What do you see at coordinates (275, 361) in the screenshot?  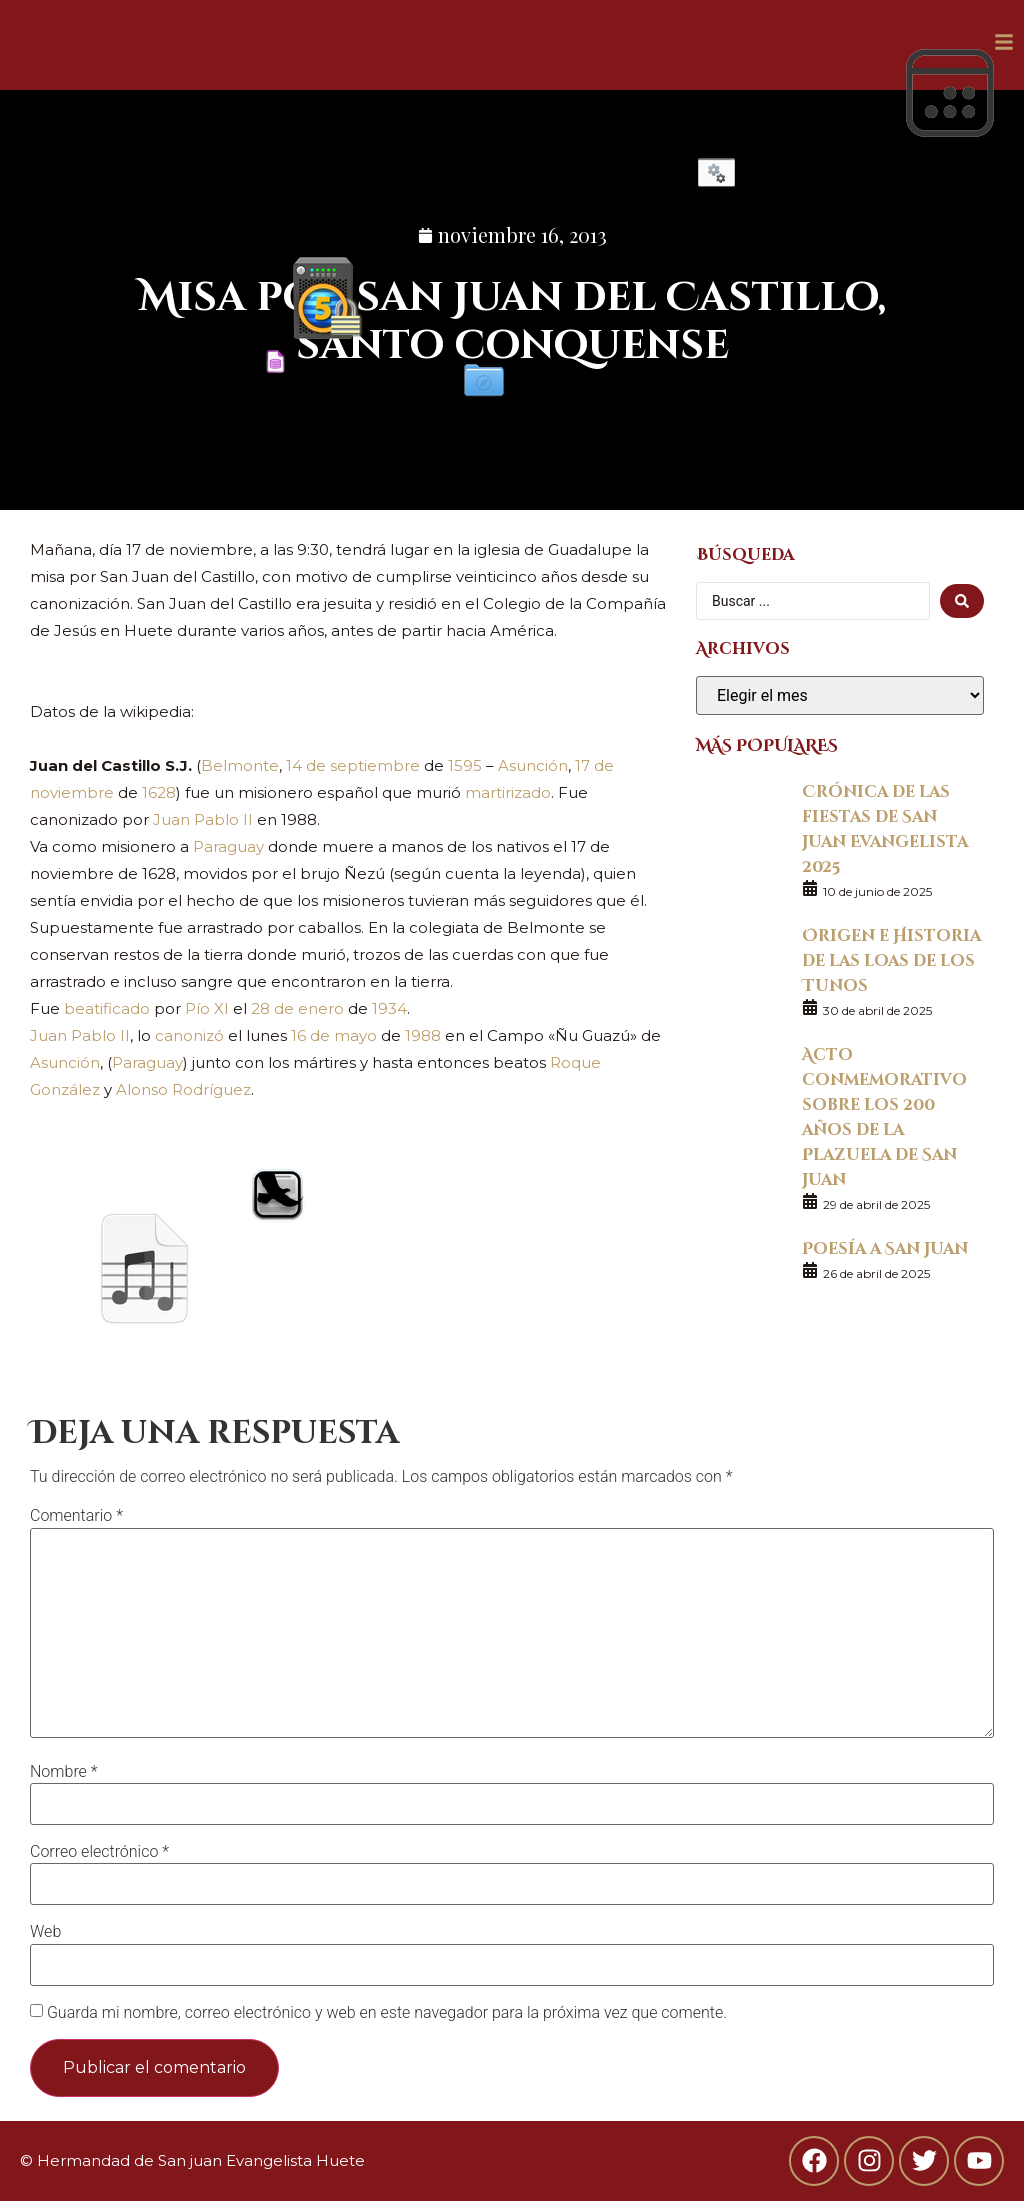 I see `libreoffice base database file` at bounding box center [275, 361].